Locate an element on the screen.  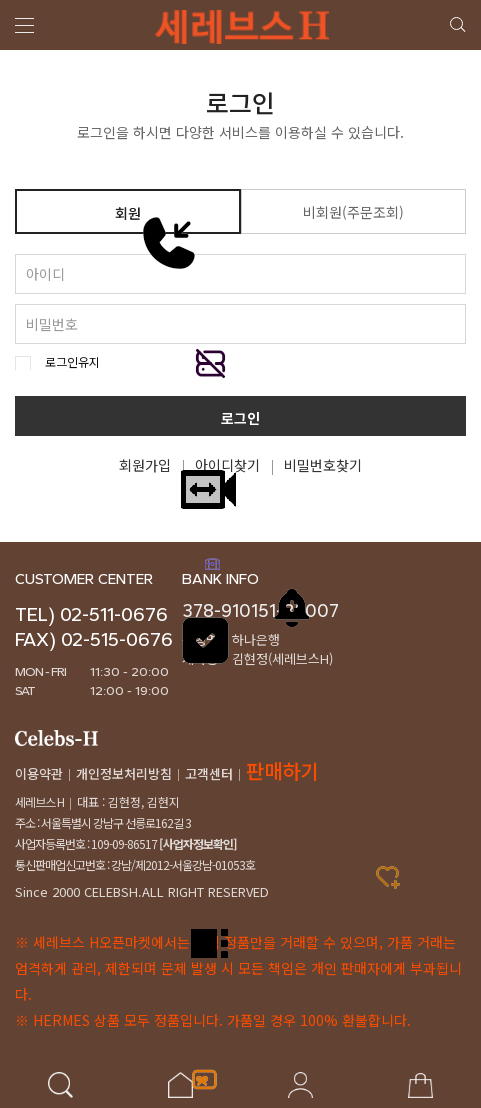
access gift card balance or details is located at coordinates (204, 1079).